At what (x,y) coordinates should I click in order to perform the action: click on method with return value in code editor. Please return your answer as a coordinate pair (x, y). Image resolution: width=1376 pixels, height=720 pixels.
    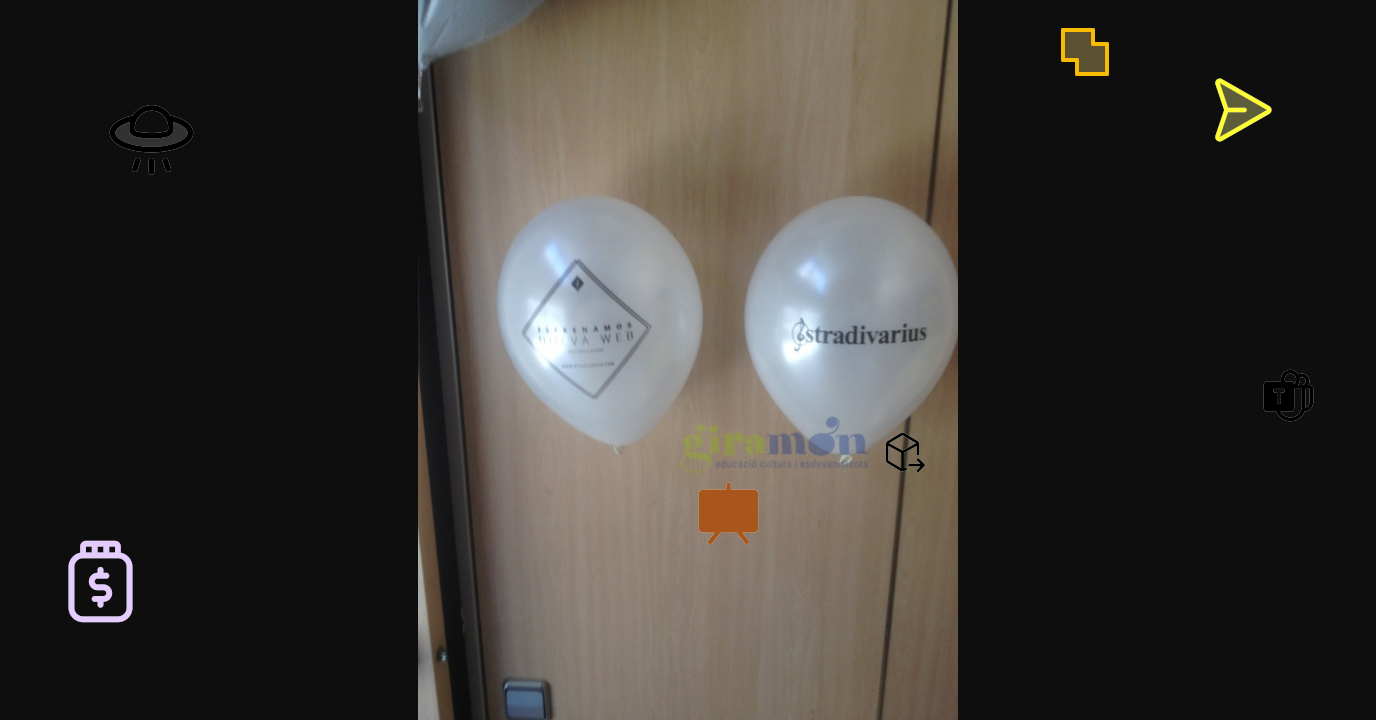
    Looking at the image, I should click on (902, 452).